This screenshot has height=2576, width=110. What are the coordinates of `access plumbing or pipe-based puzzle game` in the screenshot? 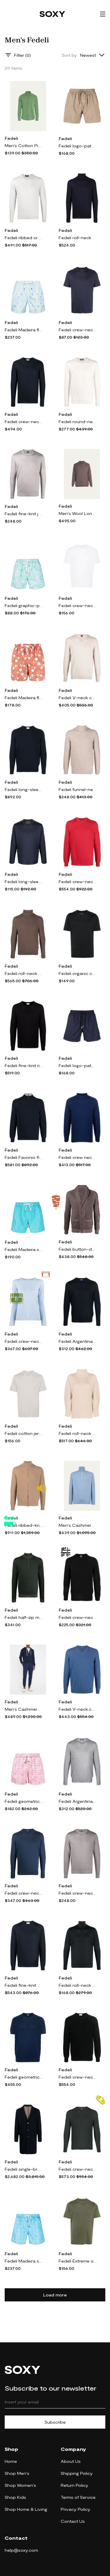 It's located at (65, 1552).